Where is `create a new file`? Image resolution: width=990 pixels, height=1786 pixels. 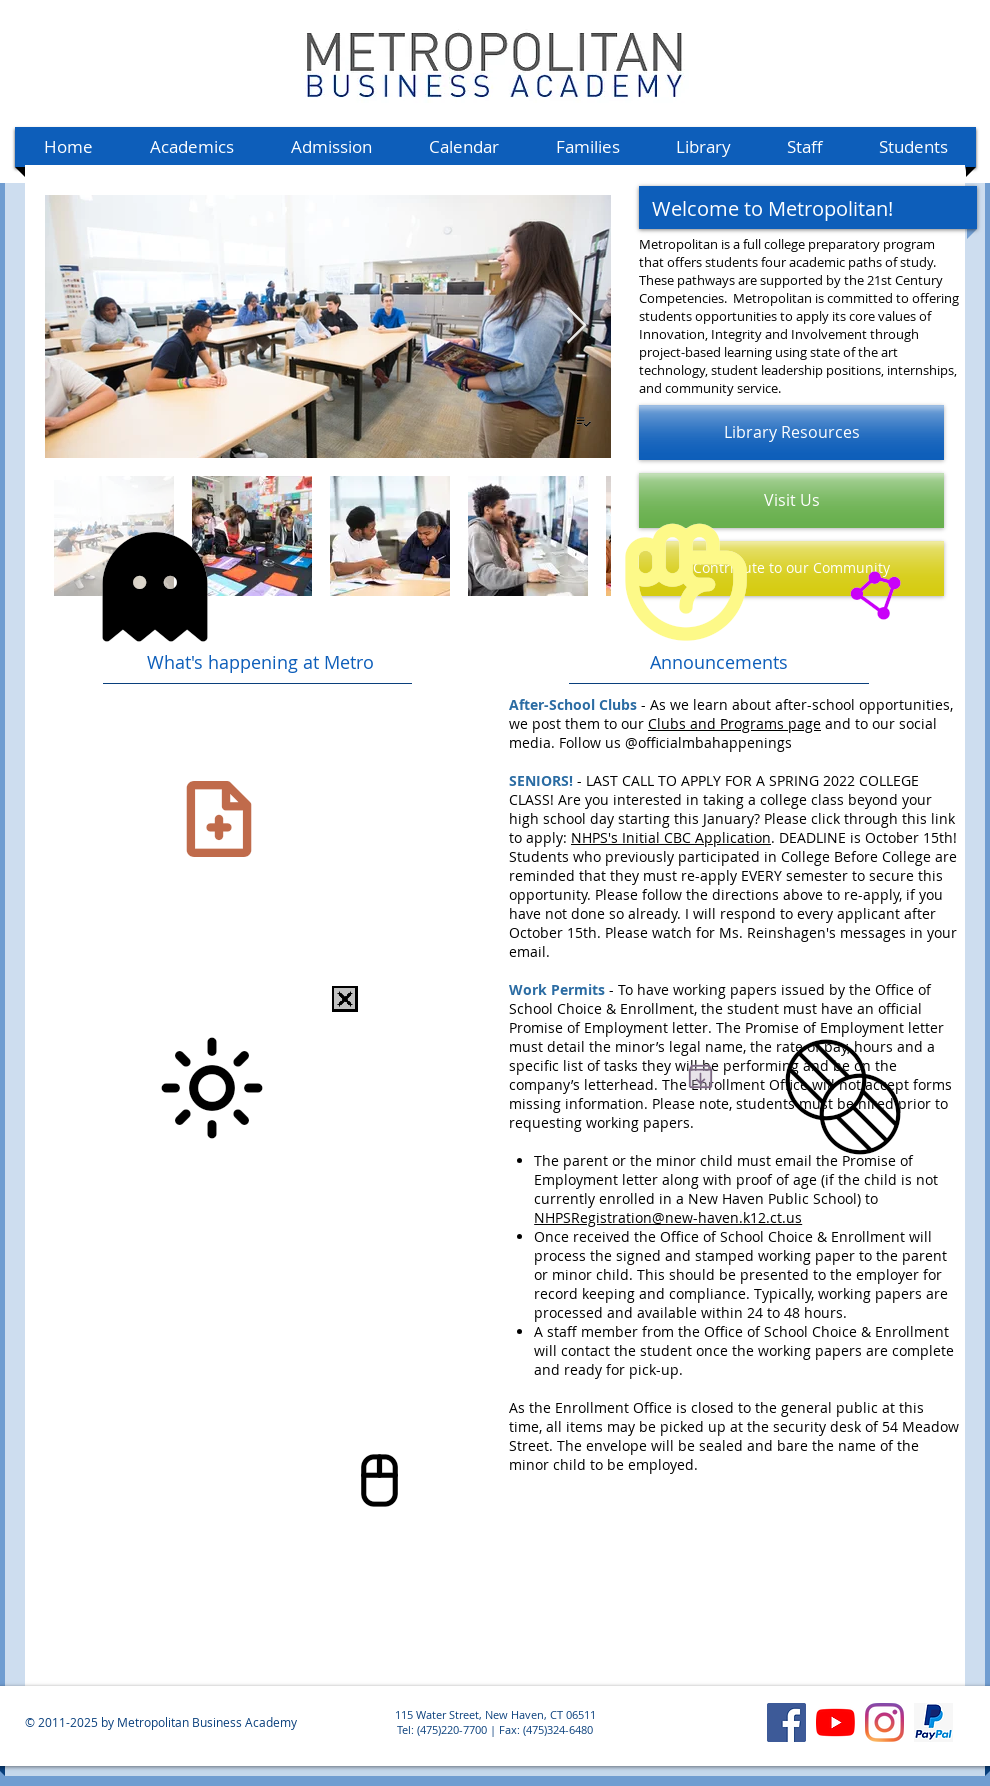 create a new file is located at coordinates (219, 819).